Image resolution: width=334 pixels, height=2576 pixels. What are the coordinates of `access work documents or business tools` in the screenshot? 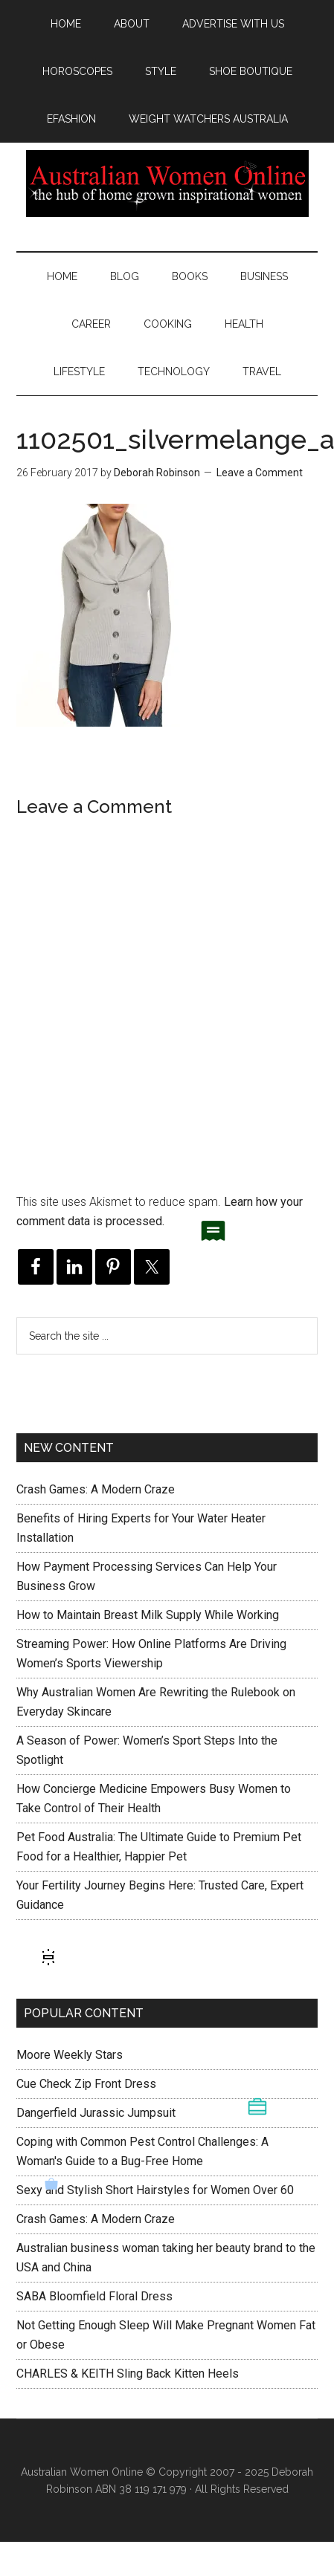 It's located at (257, 2107).